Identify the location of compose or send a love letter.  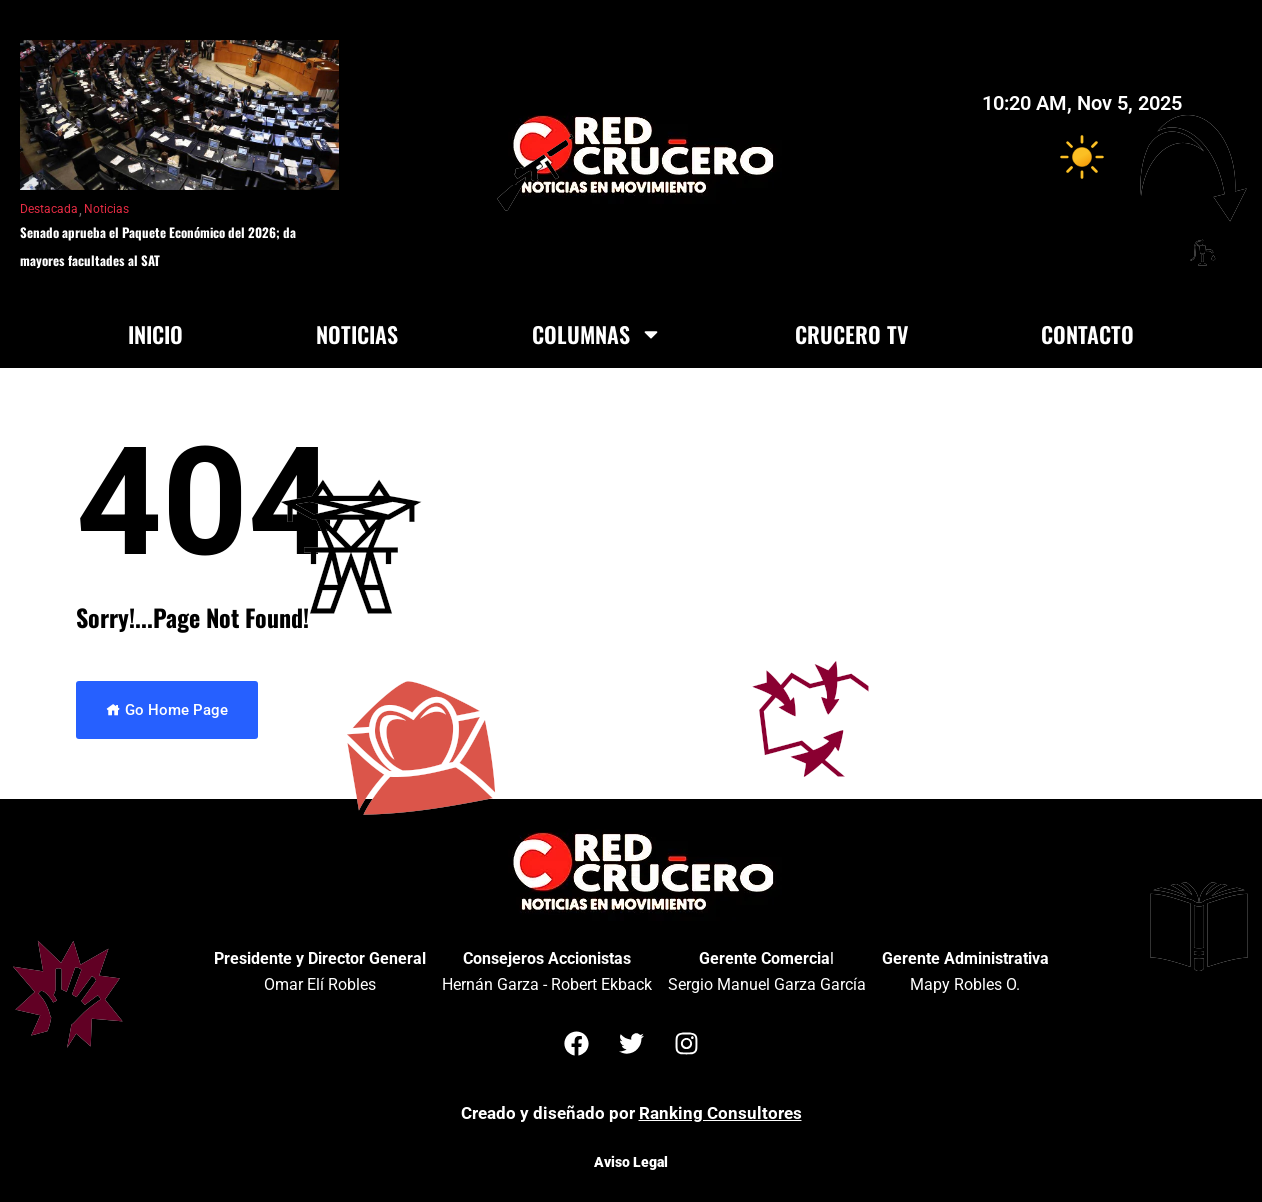
(421, 748).